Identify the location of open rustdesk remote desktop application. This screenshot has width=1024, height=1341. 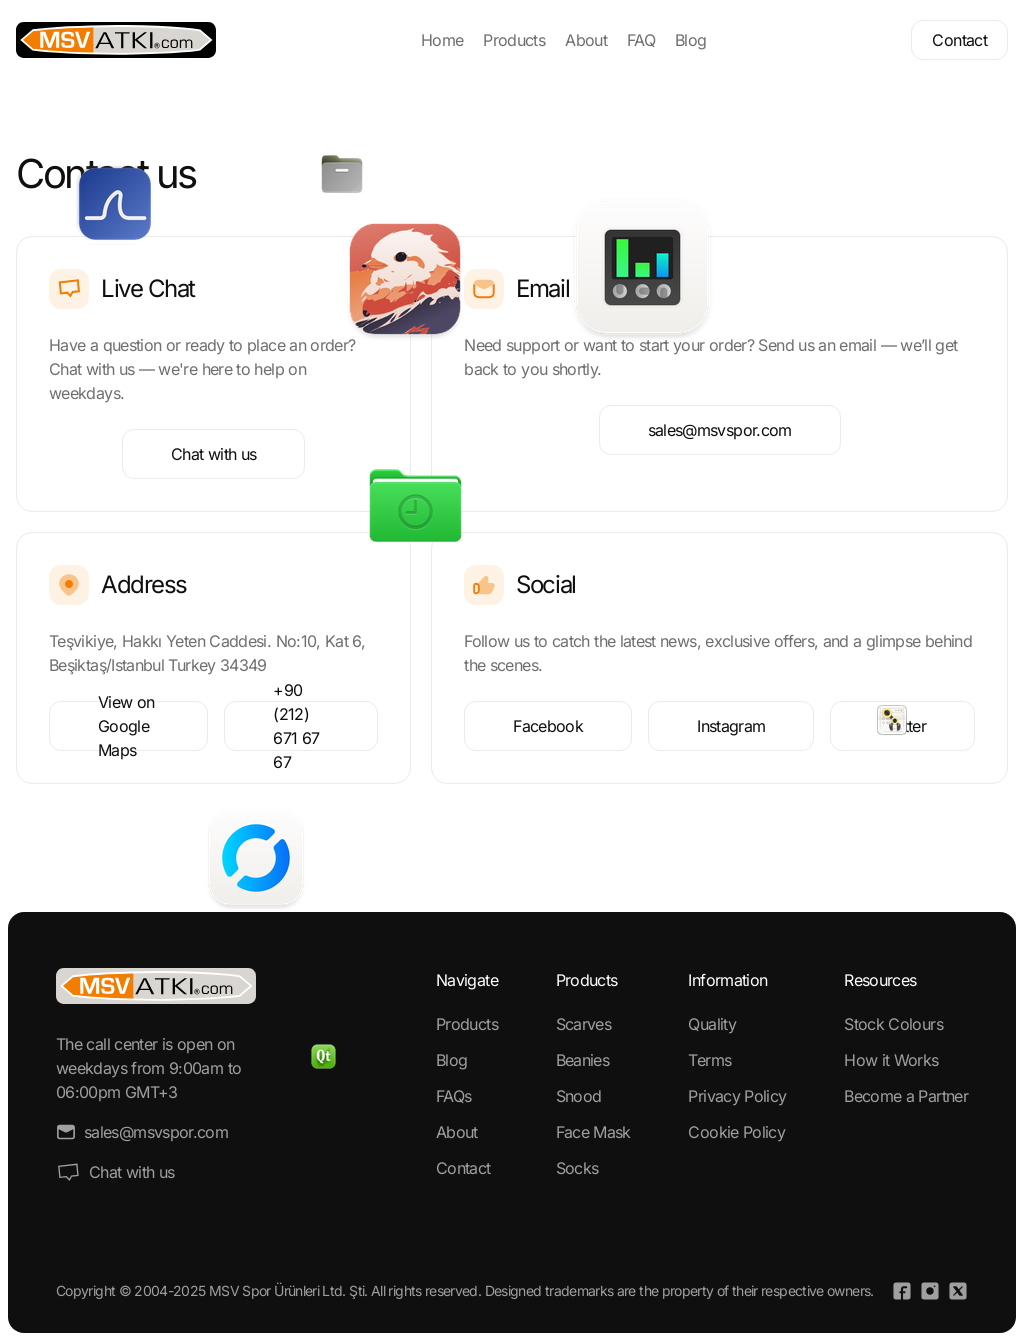
(256, 858).